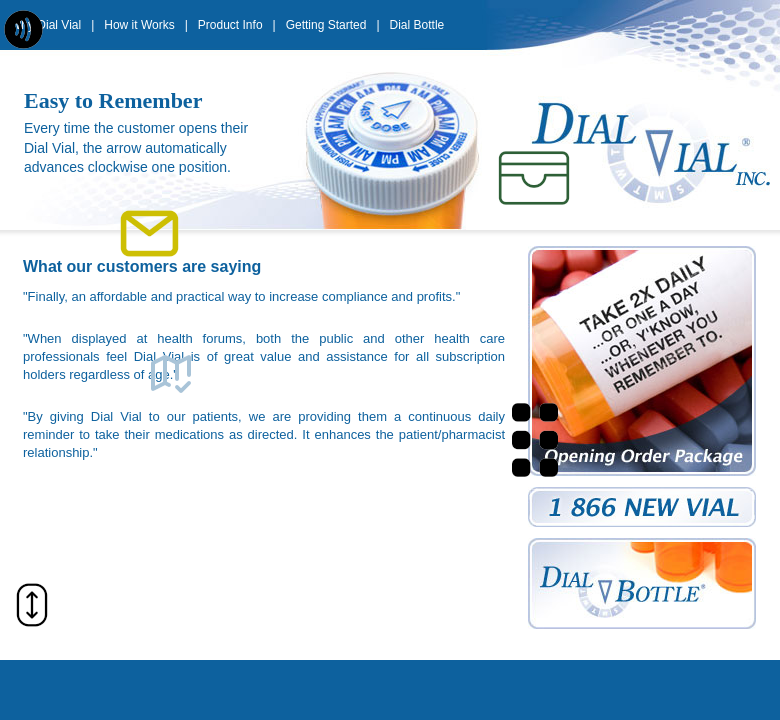 The image size is (780, 720). Describe the element at coordinates (534, 178) in the screenshot. I see `access your wallet or saved payment methods` at that location.